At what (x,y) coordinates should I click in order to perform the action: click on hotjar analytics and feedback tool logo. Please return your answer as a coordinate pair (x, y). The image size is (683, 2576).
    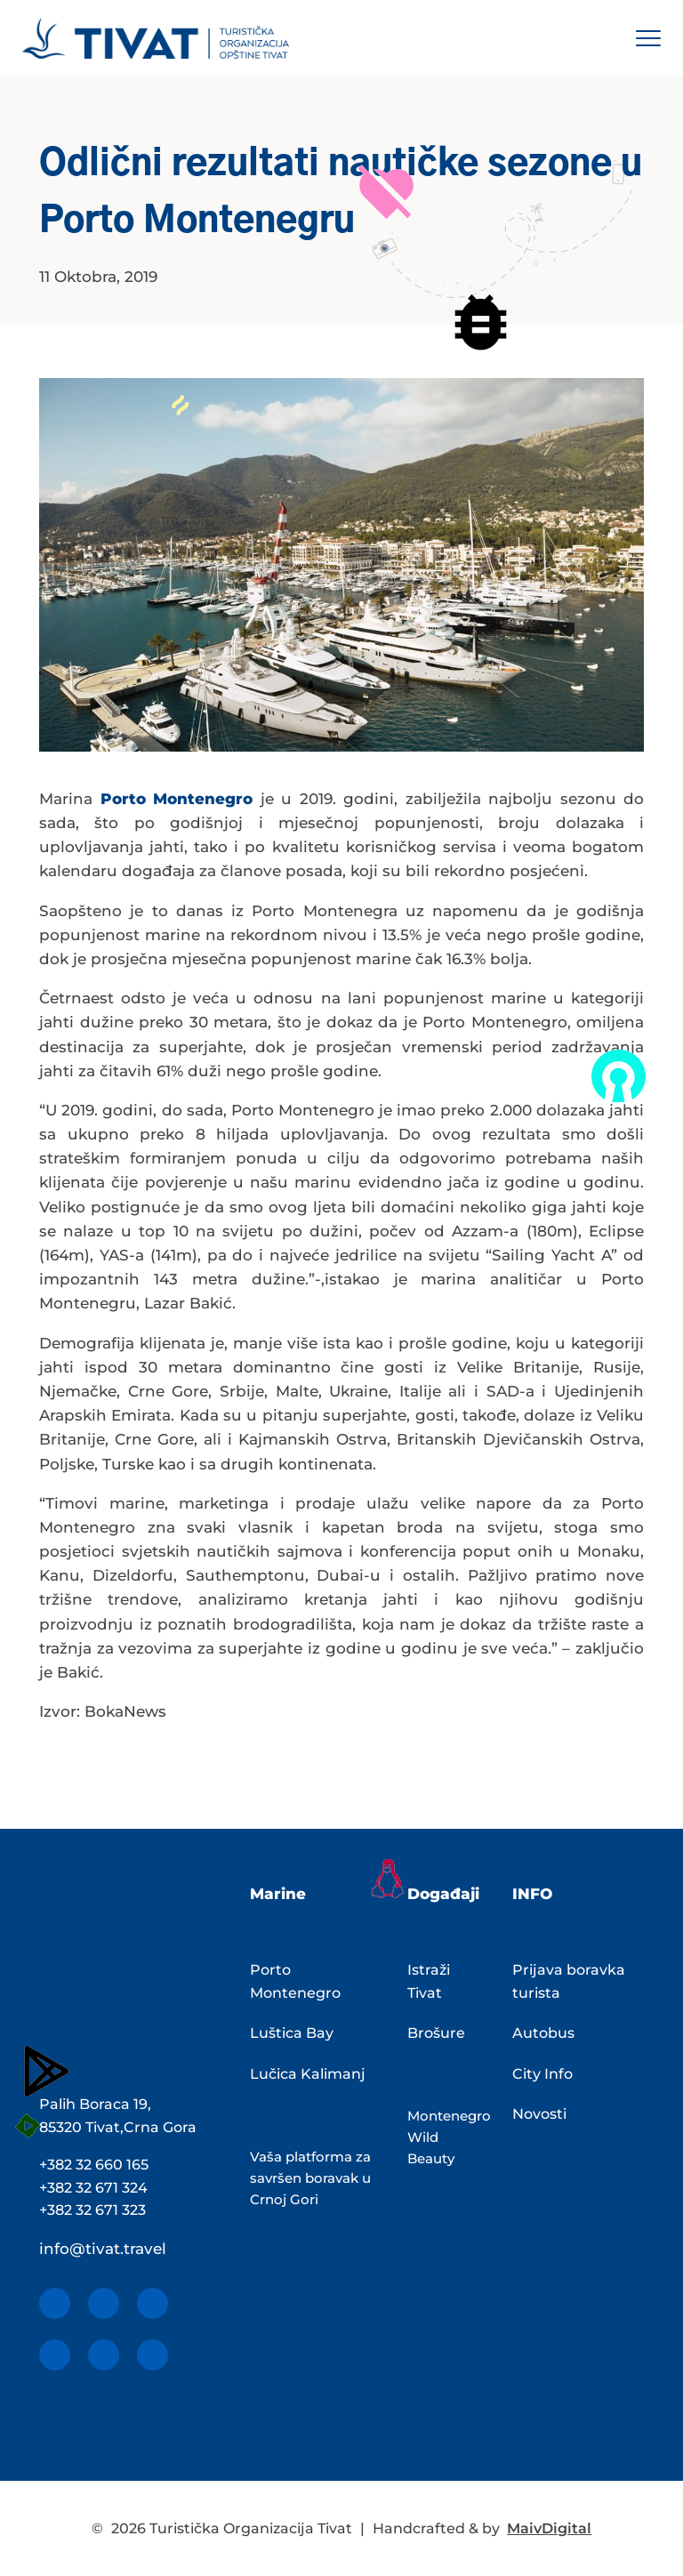
    Looking at the image, I should click on (180, 405).